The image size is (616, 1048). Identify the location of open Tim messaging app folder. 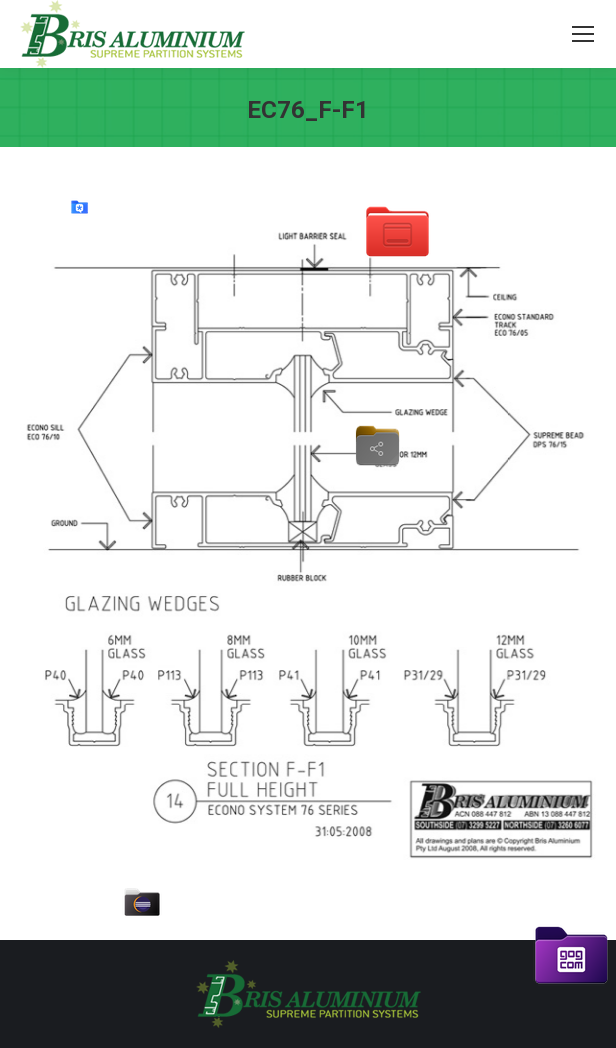
(79, 207).